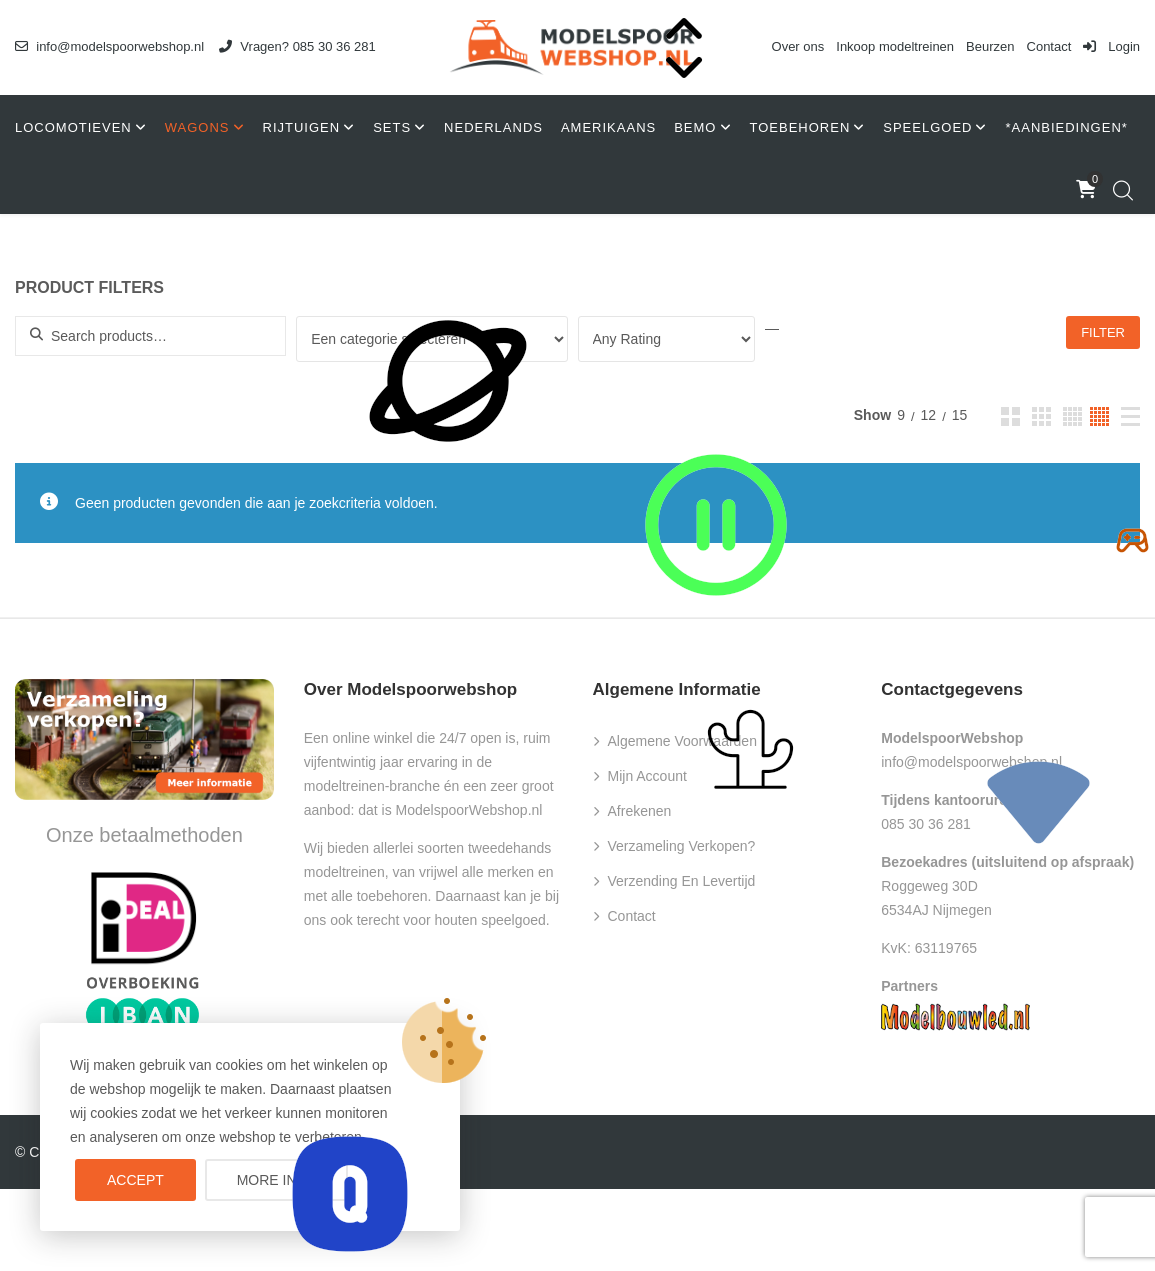 The image size is (1155, 1271). What do you see at coordinates (750, 752) in the screenshot?
I see `indicates desert or arid climate theme` at bounding box center [750, 752].